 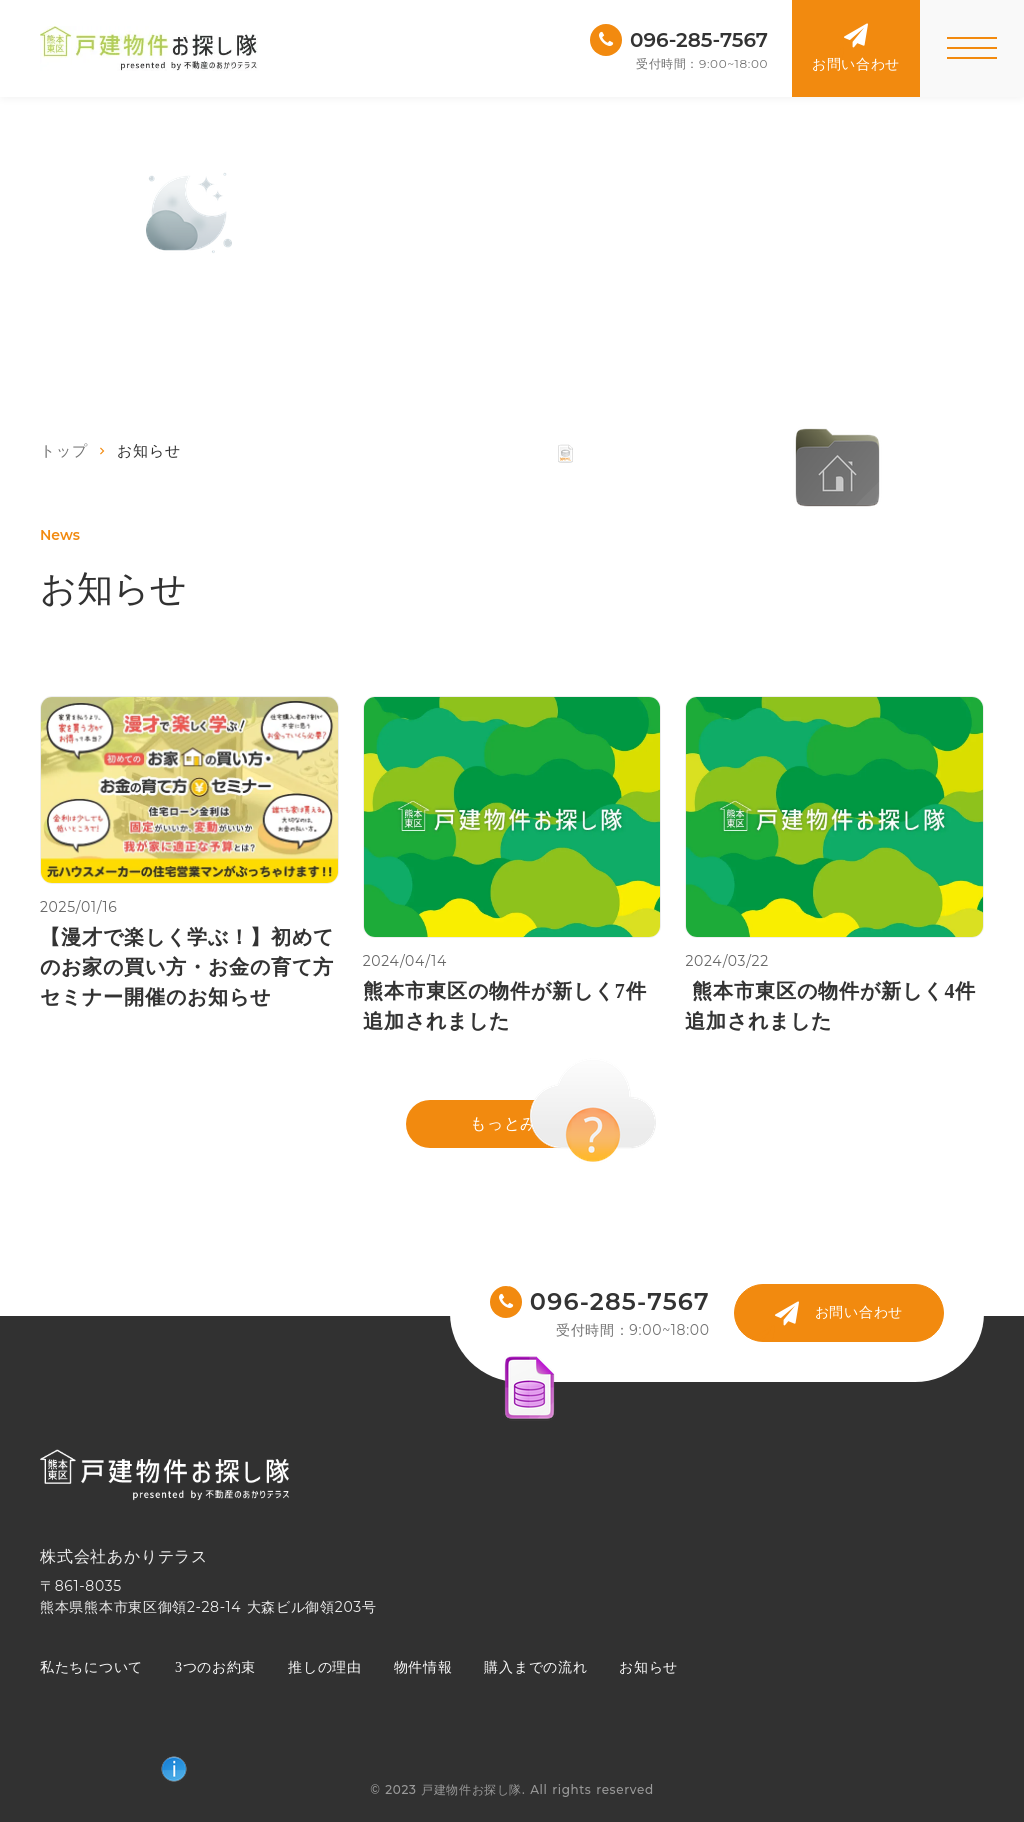 I want to click on a yaml configuration file, so click(x=565, y=453).